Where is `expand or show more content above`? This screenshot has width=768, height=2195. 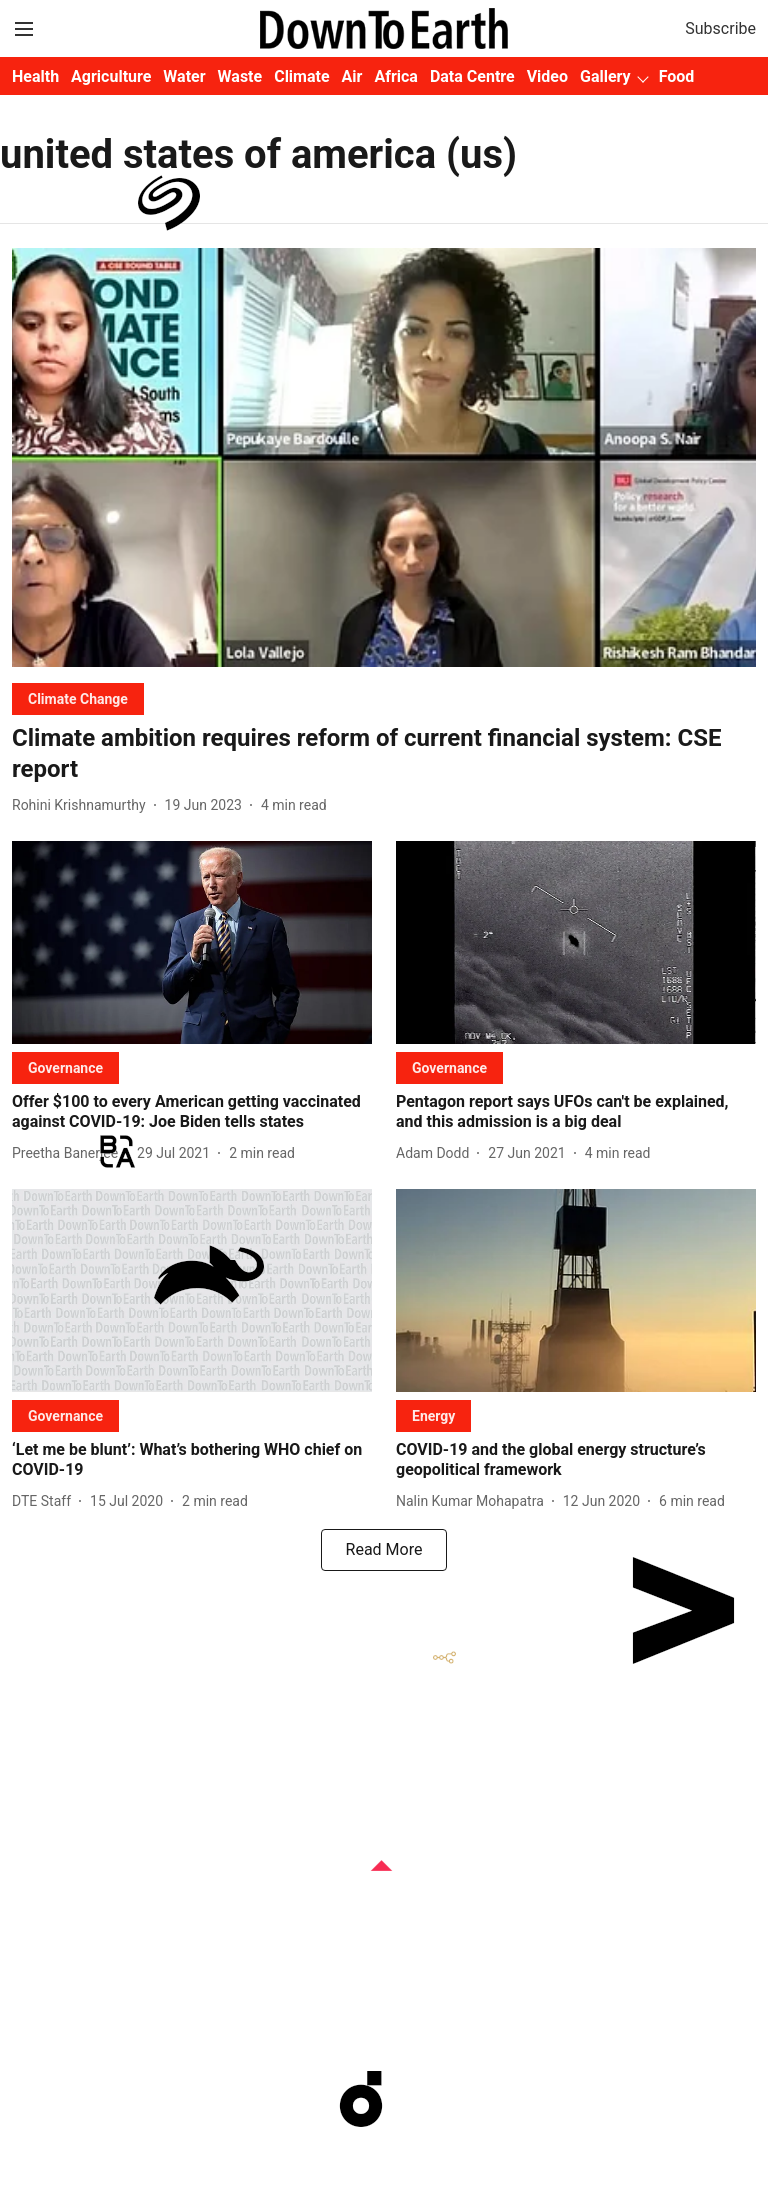 expand or show more content above is located at coordinates (381, 1865).